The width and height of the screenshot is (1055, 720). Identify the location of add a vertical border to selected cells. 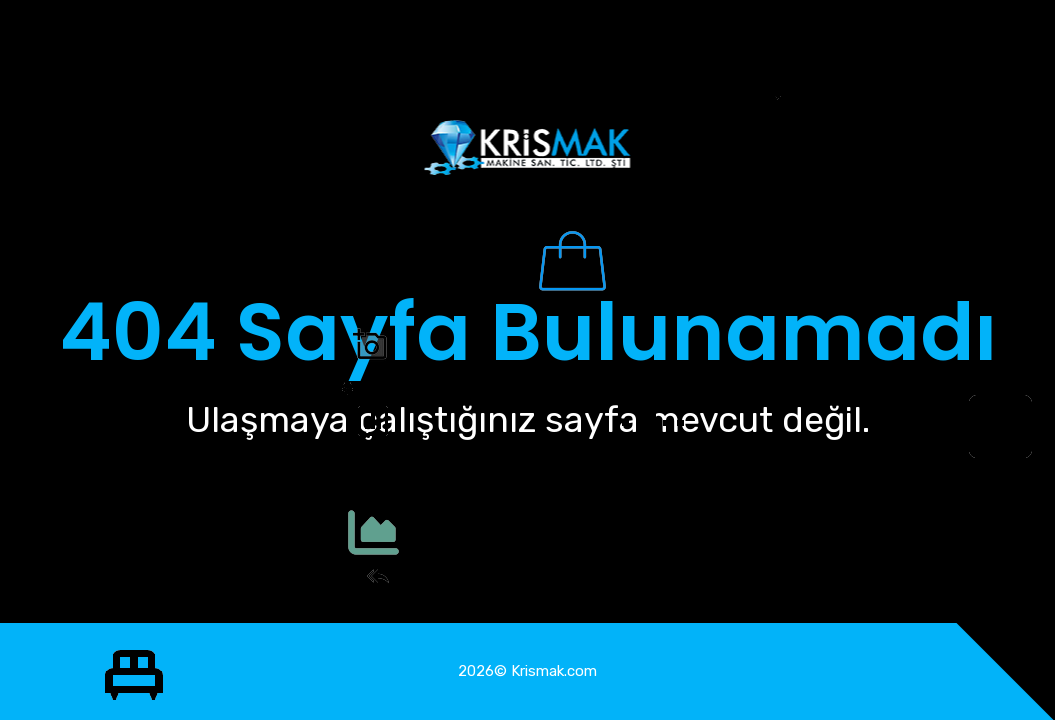
(653, 423).